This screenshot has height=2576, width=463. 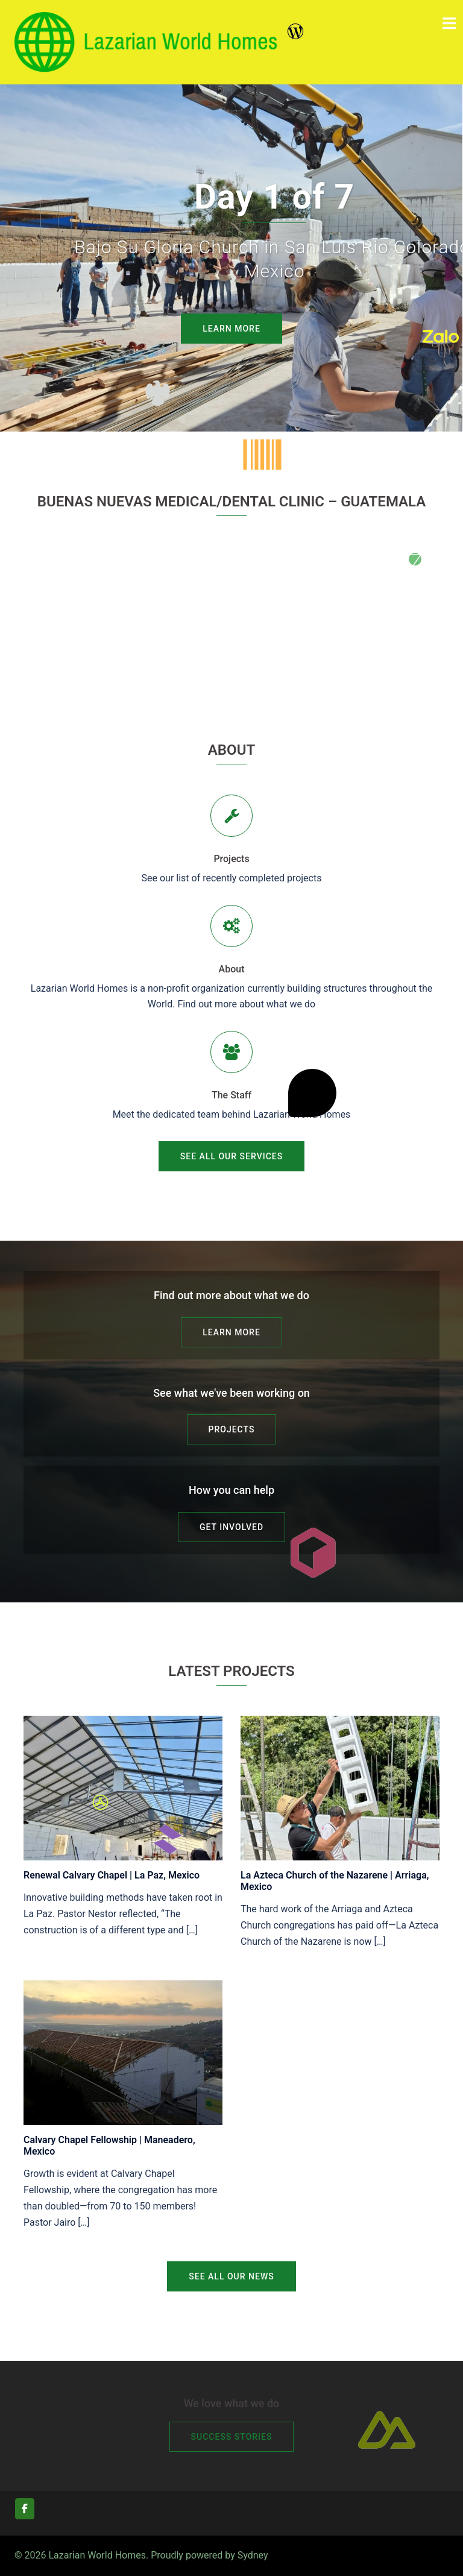 What do you see at coordinates (295, 31) in the screenshot?
I see `wordpress logo` at bounding box center [295, 31].